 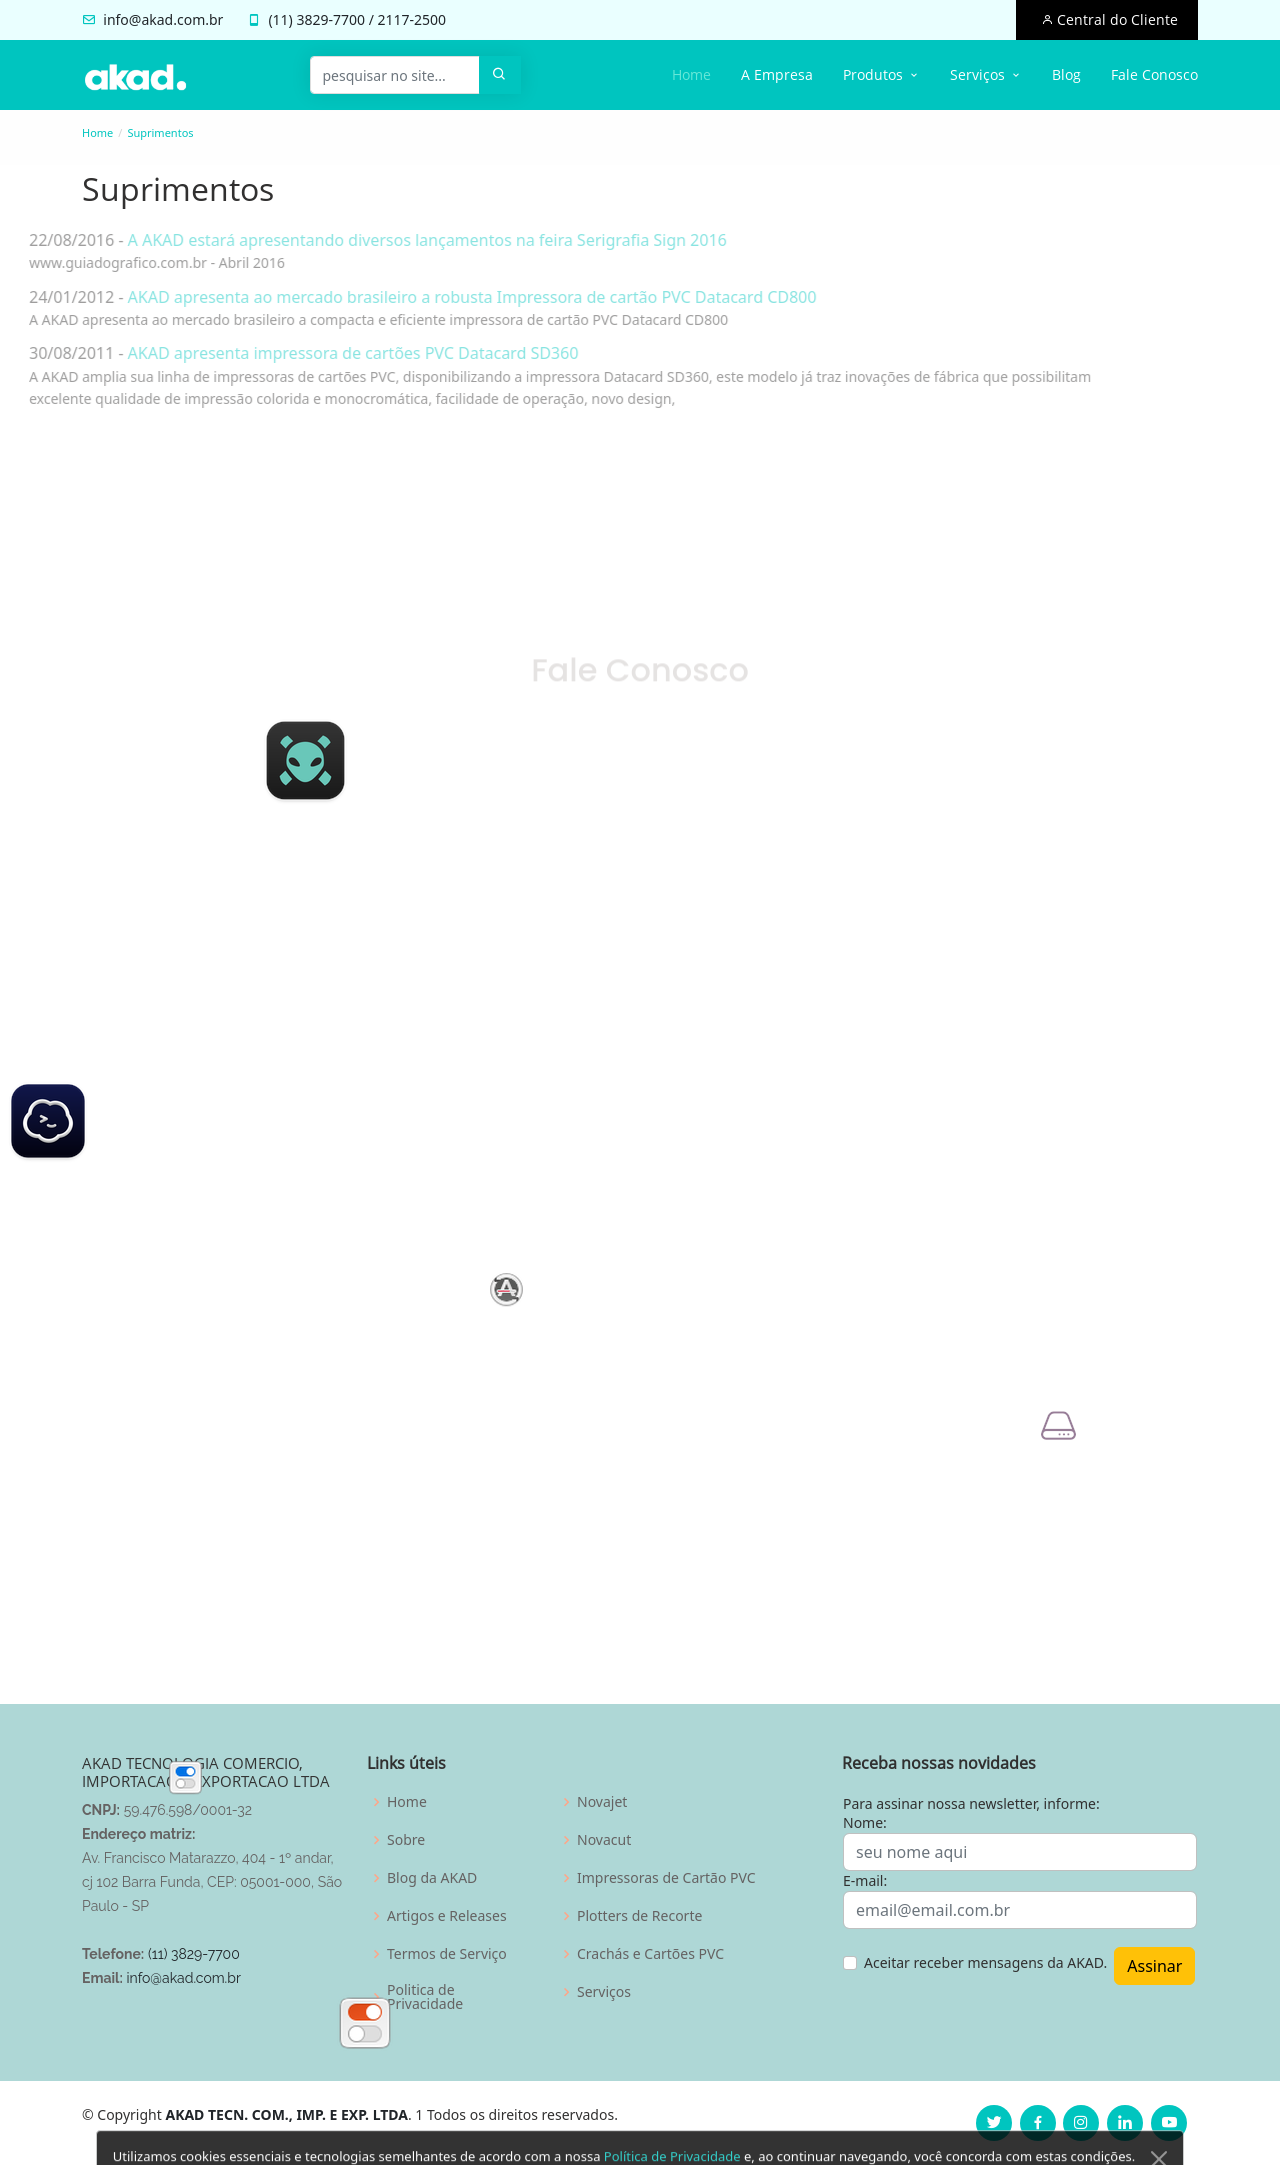 I want to click on open desktop preferences or settings, so click(x=365, y=2023).